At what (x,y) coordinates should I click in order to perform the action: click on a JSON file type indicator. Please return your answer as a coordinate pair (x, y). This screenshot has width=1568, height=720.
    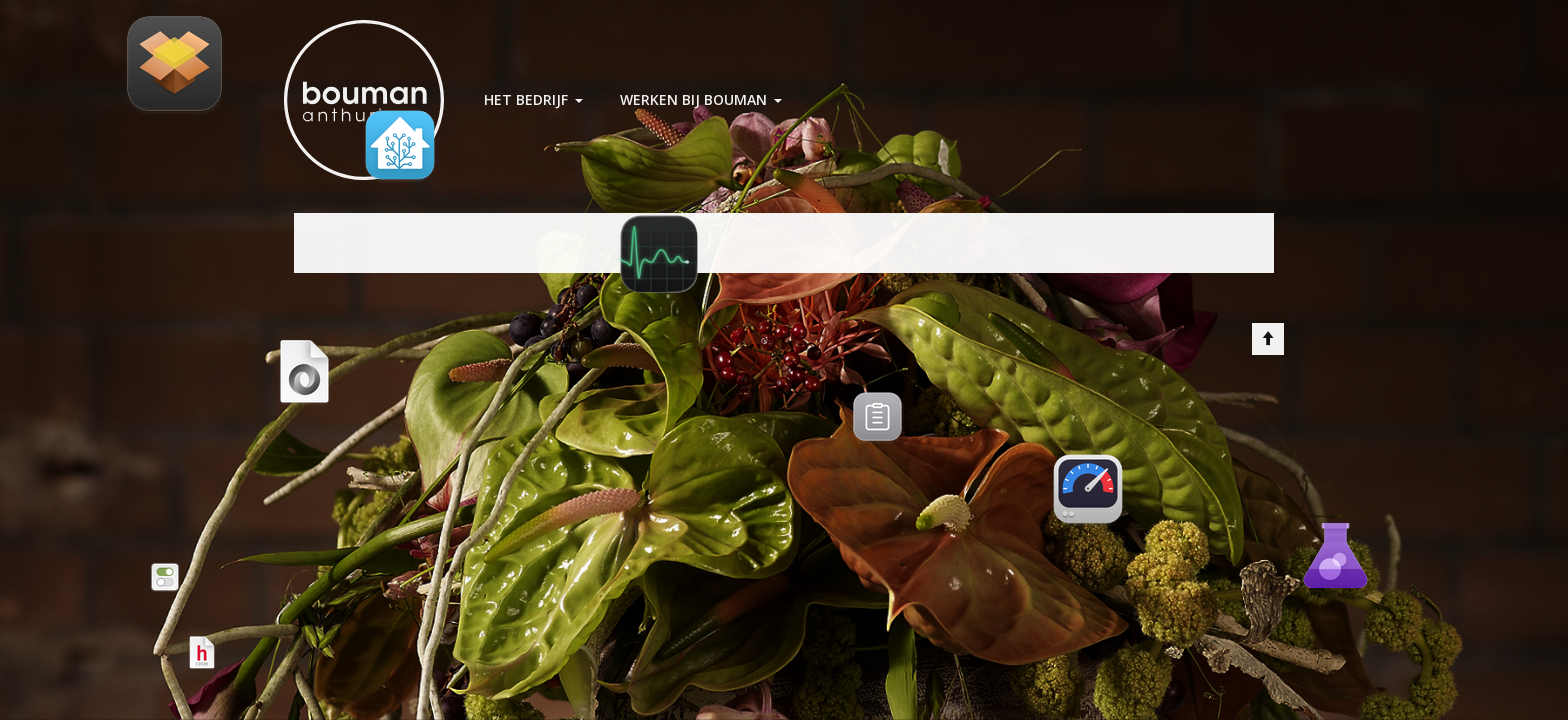
    Looking at the image, I should click on (304, 372).